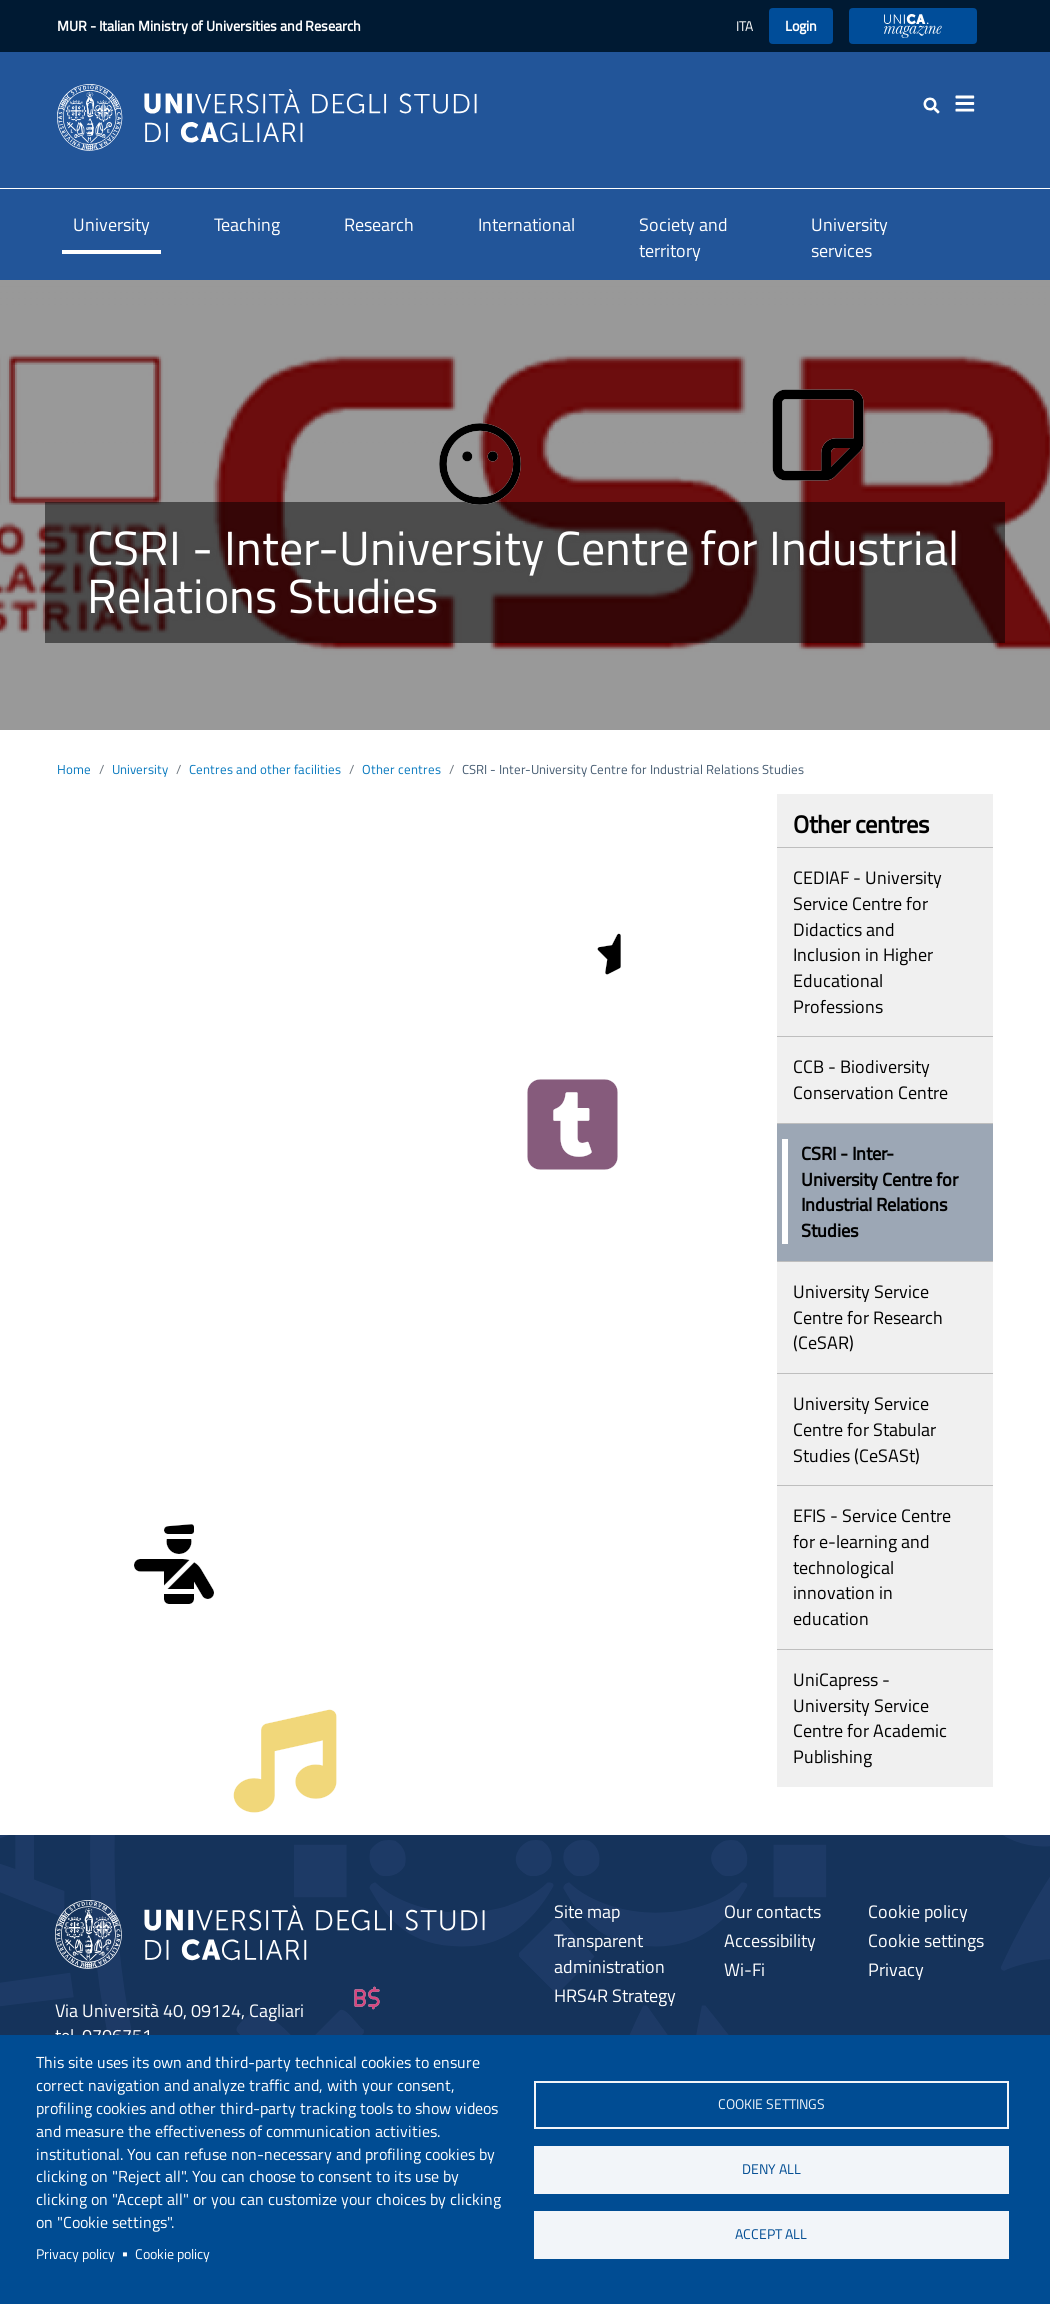 The height and width of the screenshot is (2304, 1050). I want to click on indicates a neutral or no-response status, so click(480, 464).